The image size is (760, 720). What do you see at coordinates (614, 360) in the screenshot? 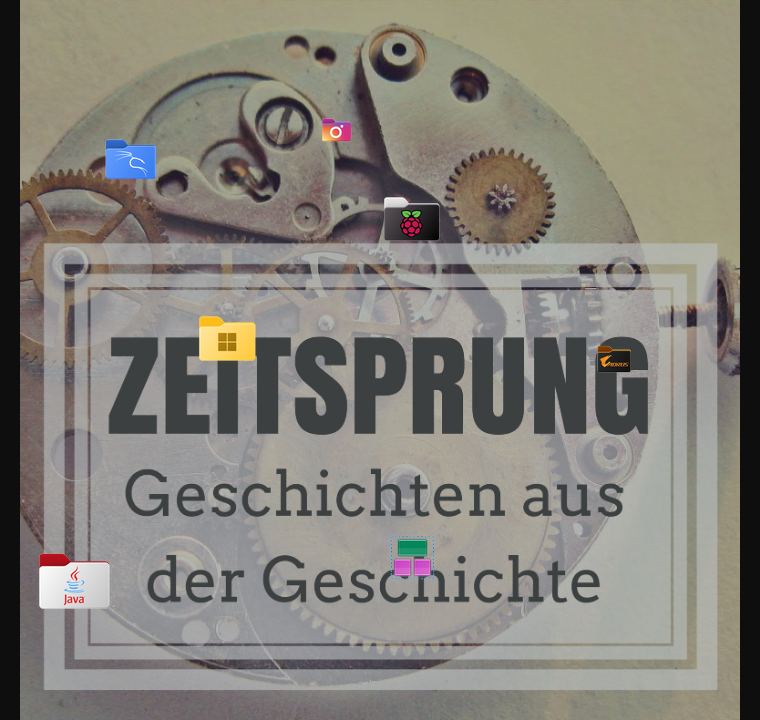
I see `open aorus gaming software folder` at bounding box center [614, 360].